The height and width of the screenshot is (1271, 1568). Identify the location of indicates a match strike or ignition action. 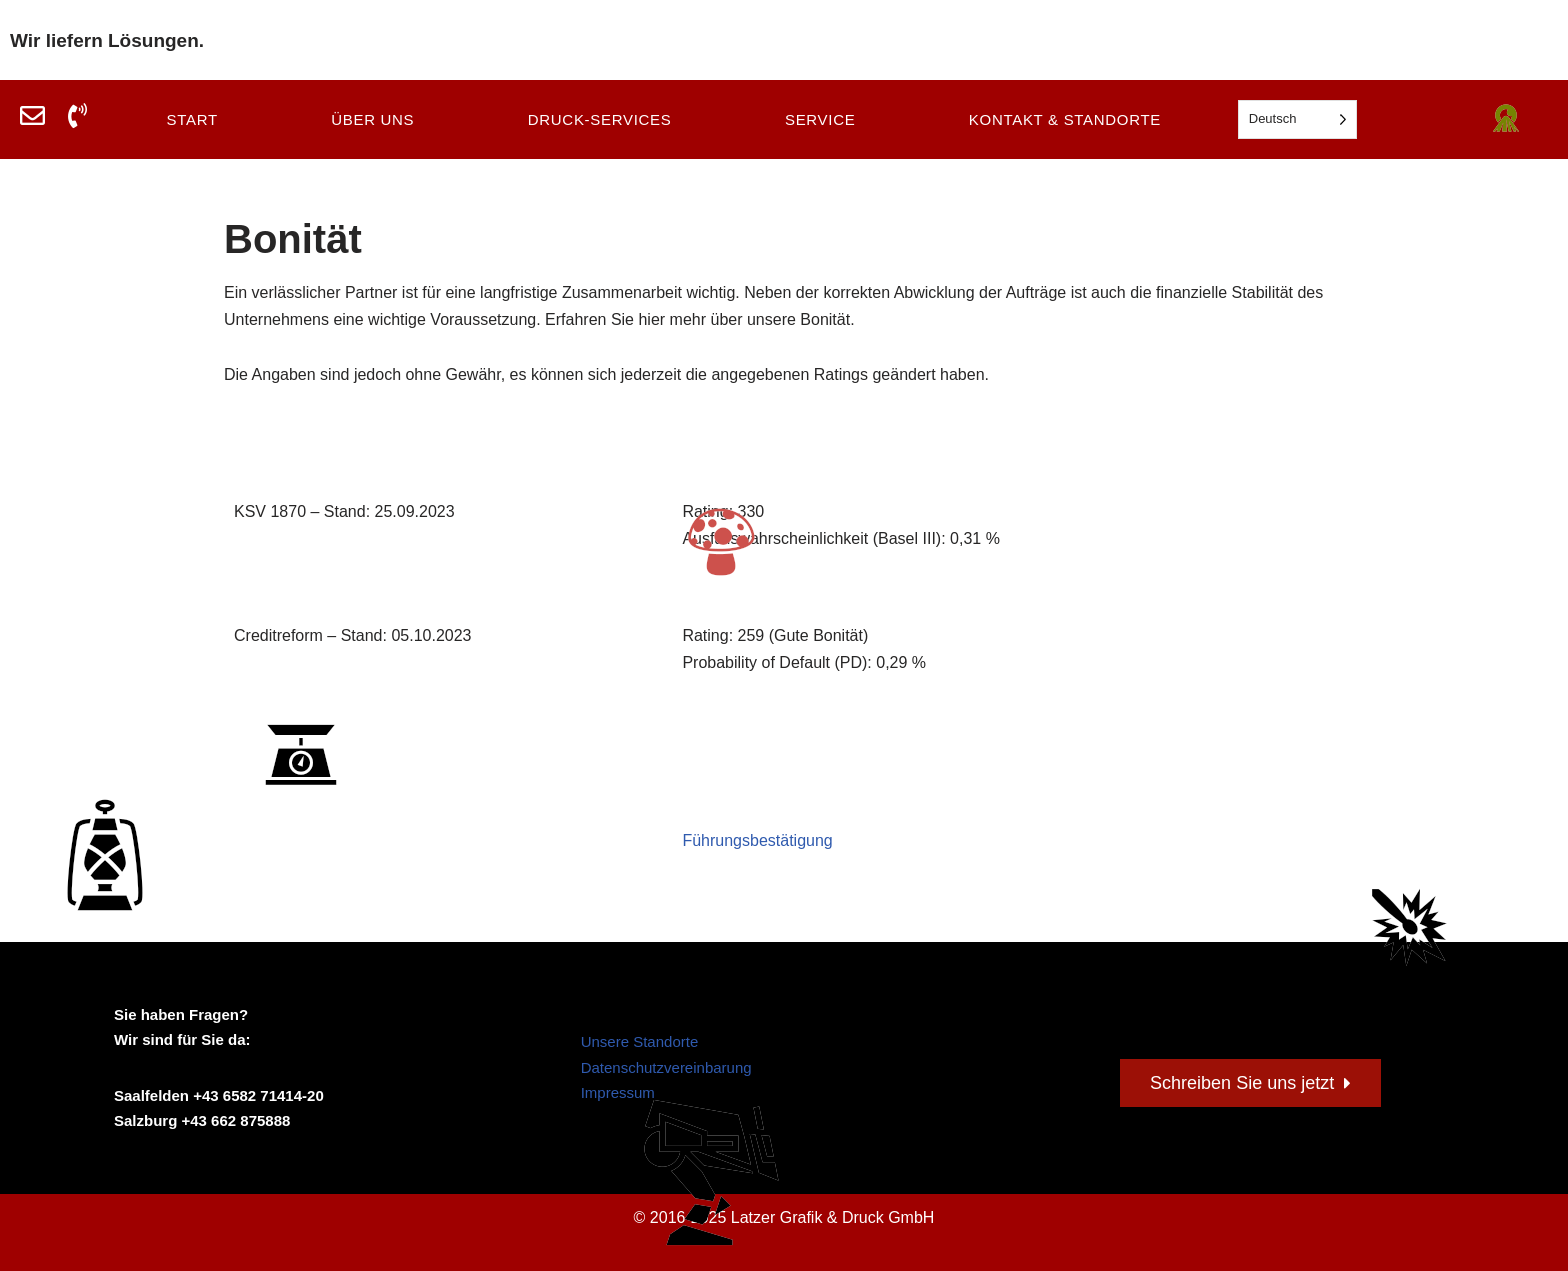
(1411, 928).